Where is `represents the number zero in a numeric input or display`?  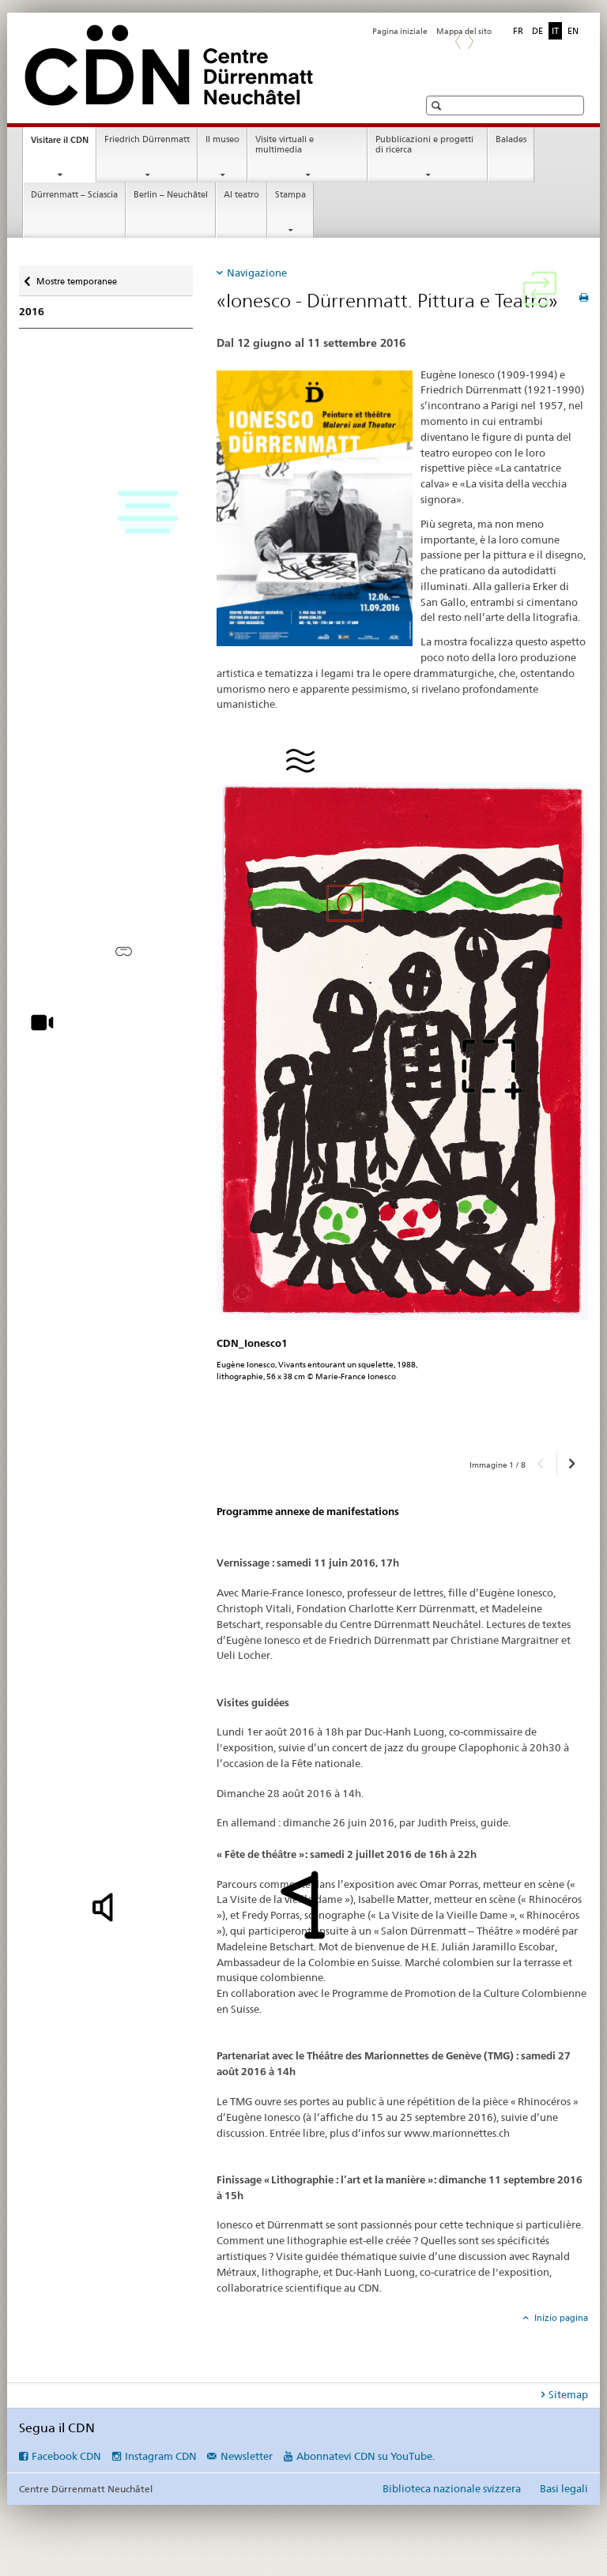 represents the number zero in a numeric input or display is located at coordinates (345, 903).